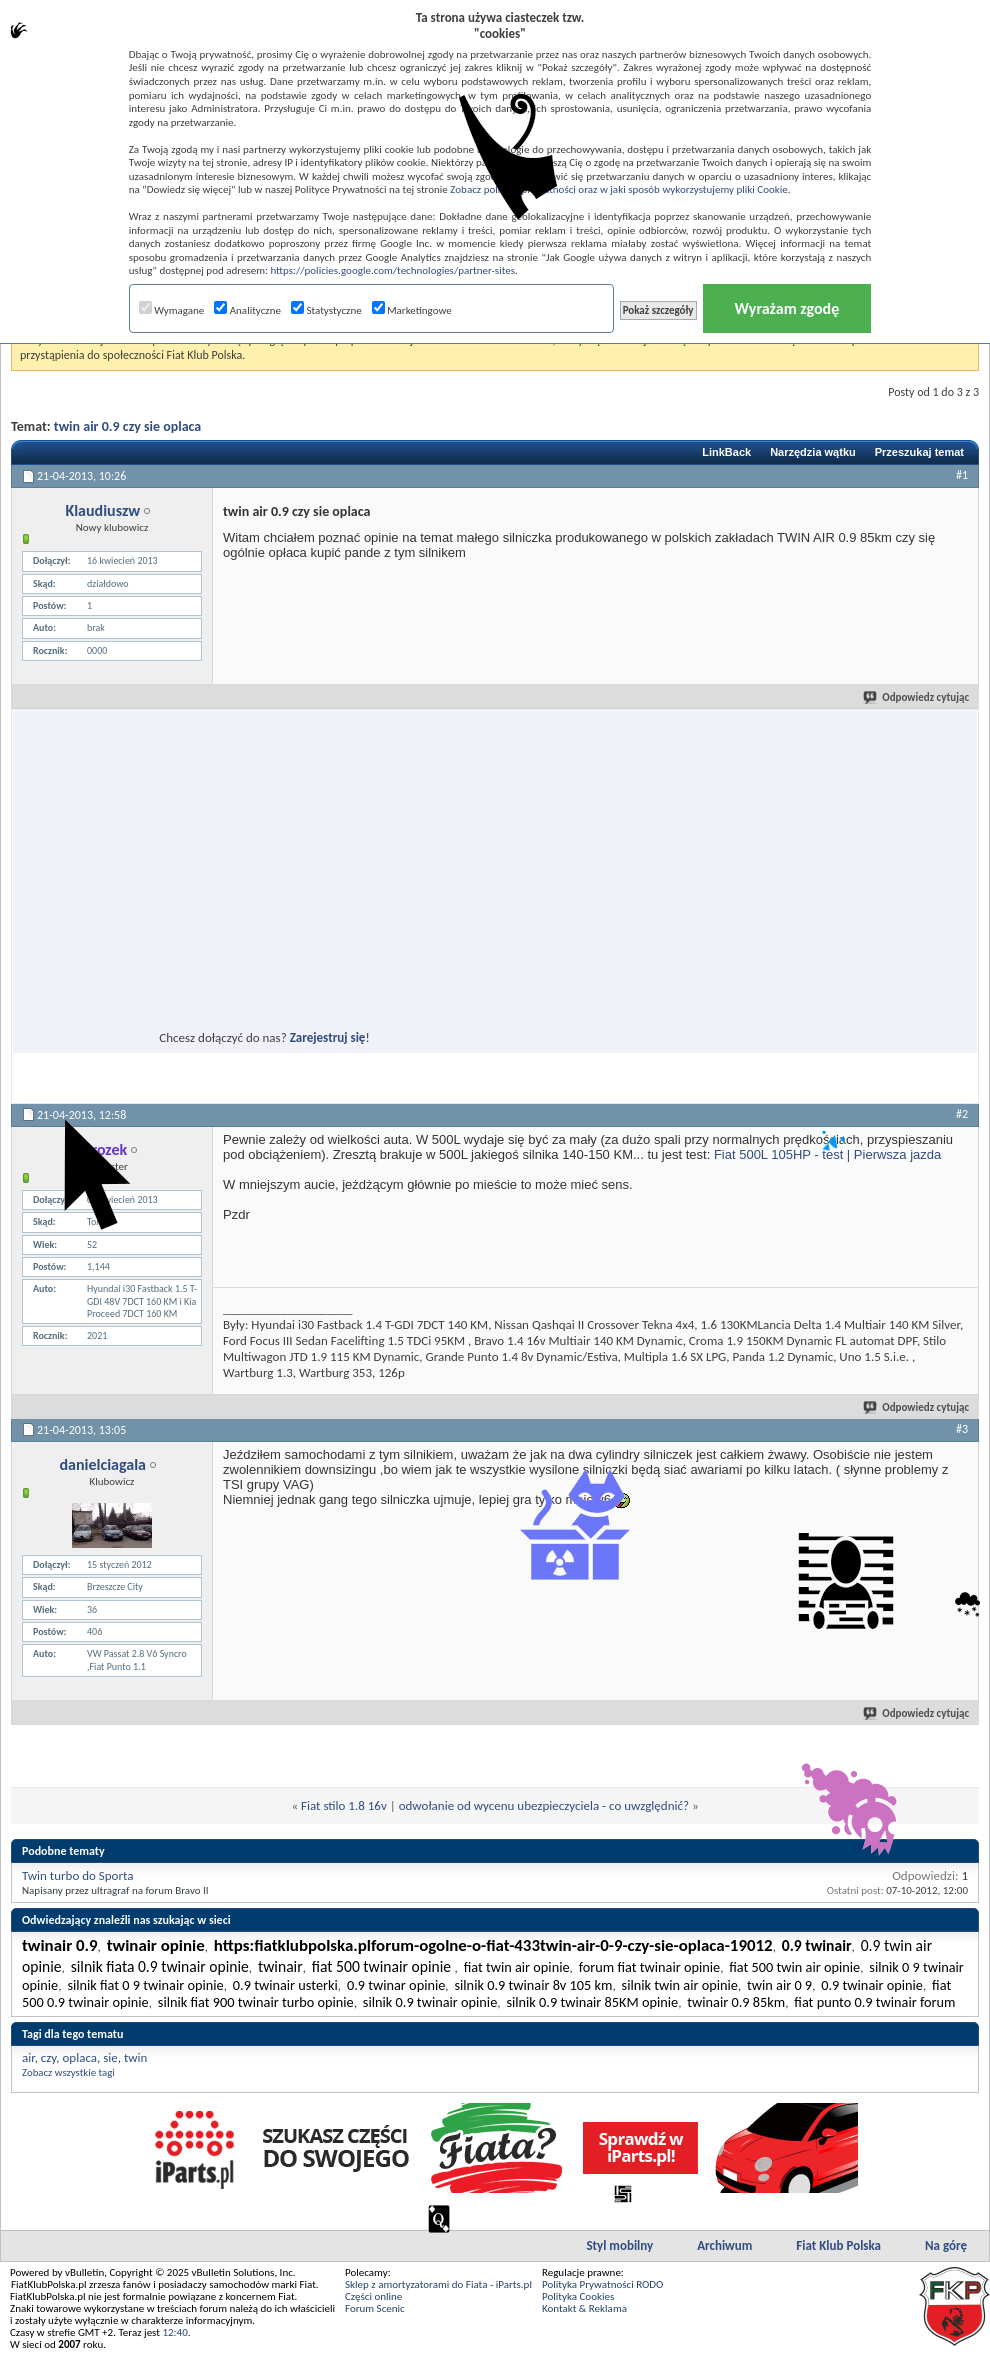 Image resolution: width=990 pixels, height=2356 pixels. I want to click on indicates snowy weather conditions, so click(967, 1604).